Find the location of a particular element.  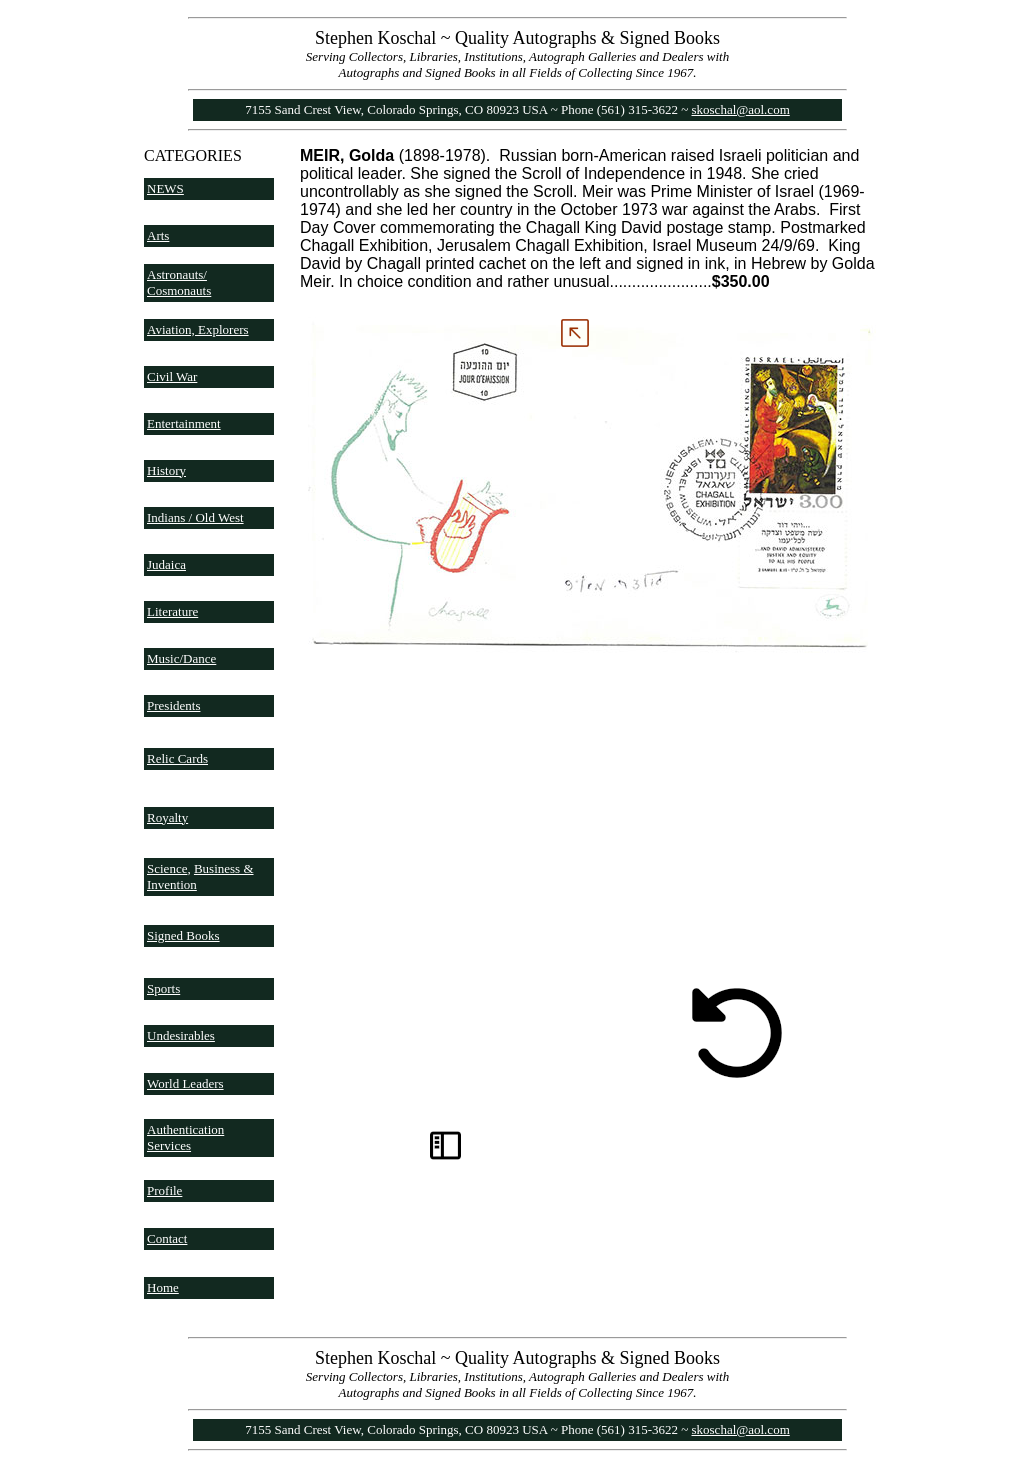

undo last action is located at coordinates (737, 1033).